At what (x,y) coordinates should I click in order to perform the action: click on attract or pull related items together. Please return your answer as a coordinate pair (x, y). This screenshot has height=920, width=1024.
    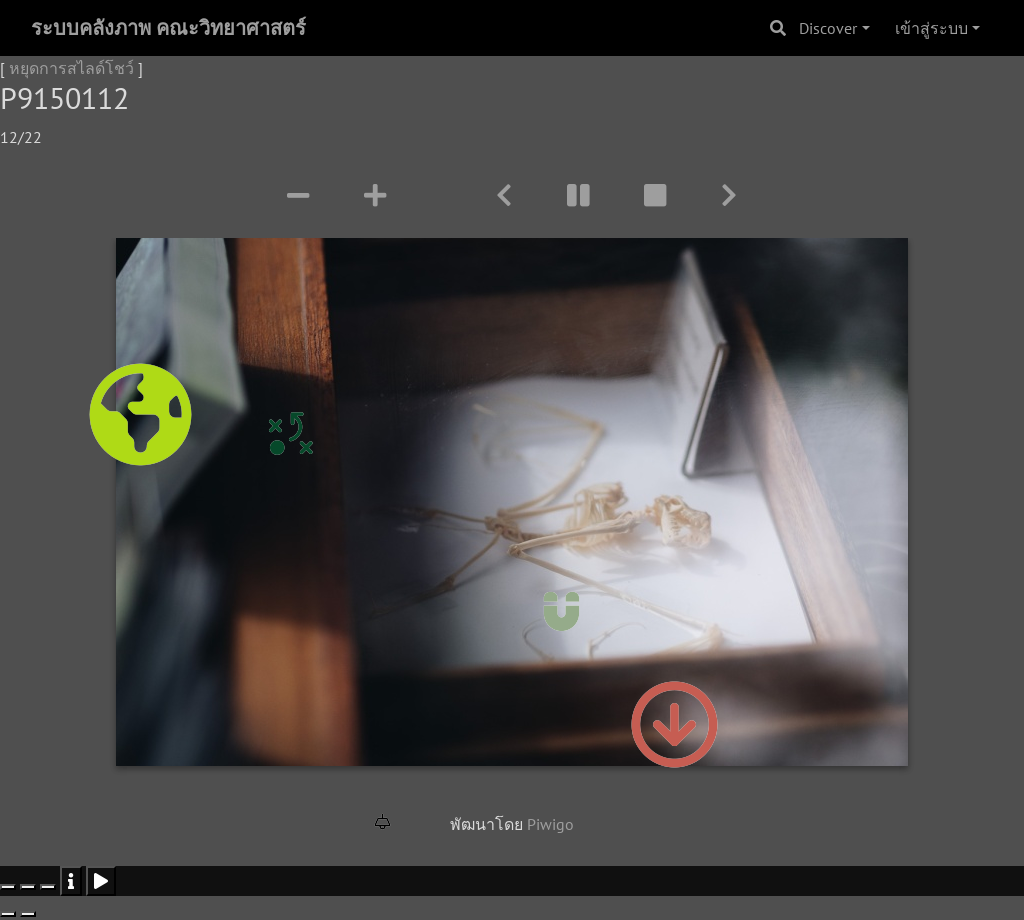
    Looking at the image, I should click on (561, 611).